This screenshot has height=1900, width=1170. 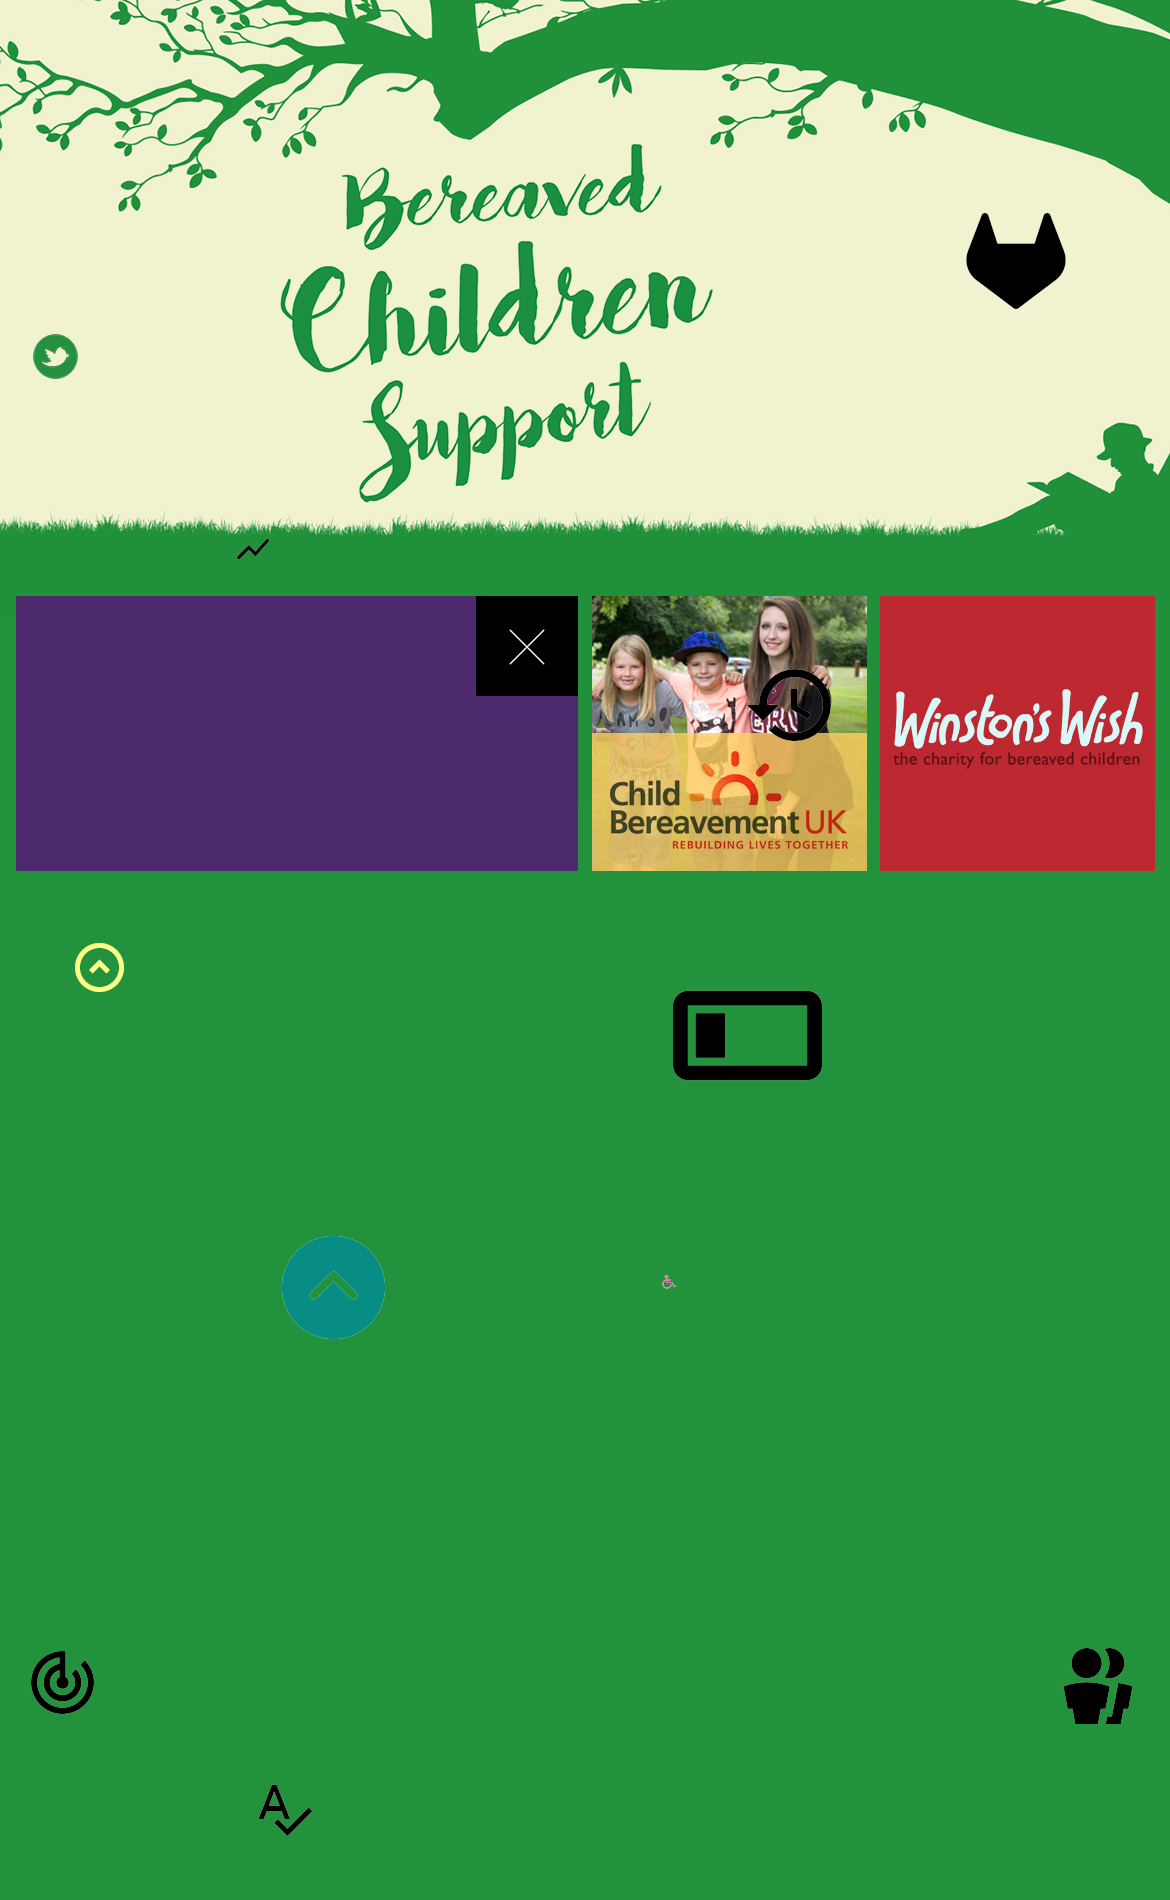 What do you see at coordinates (1098, 1686) in the screenshot?
I see `view group members or team` at bounding box center [1098, 1686].